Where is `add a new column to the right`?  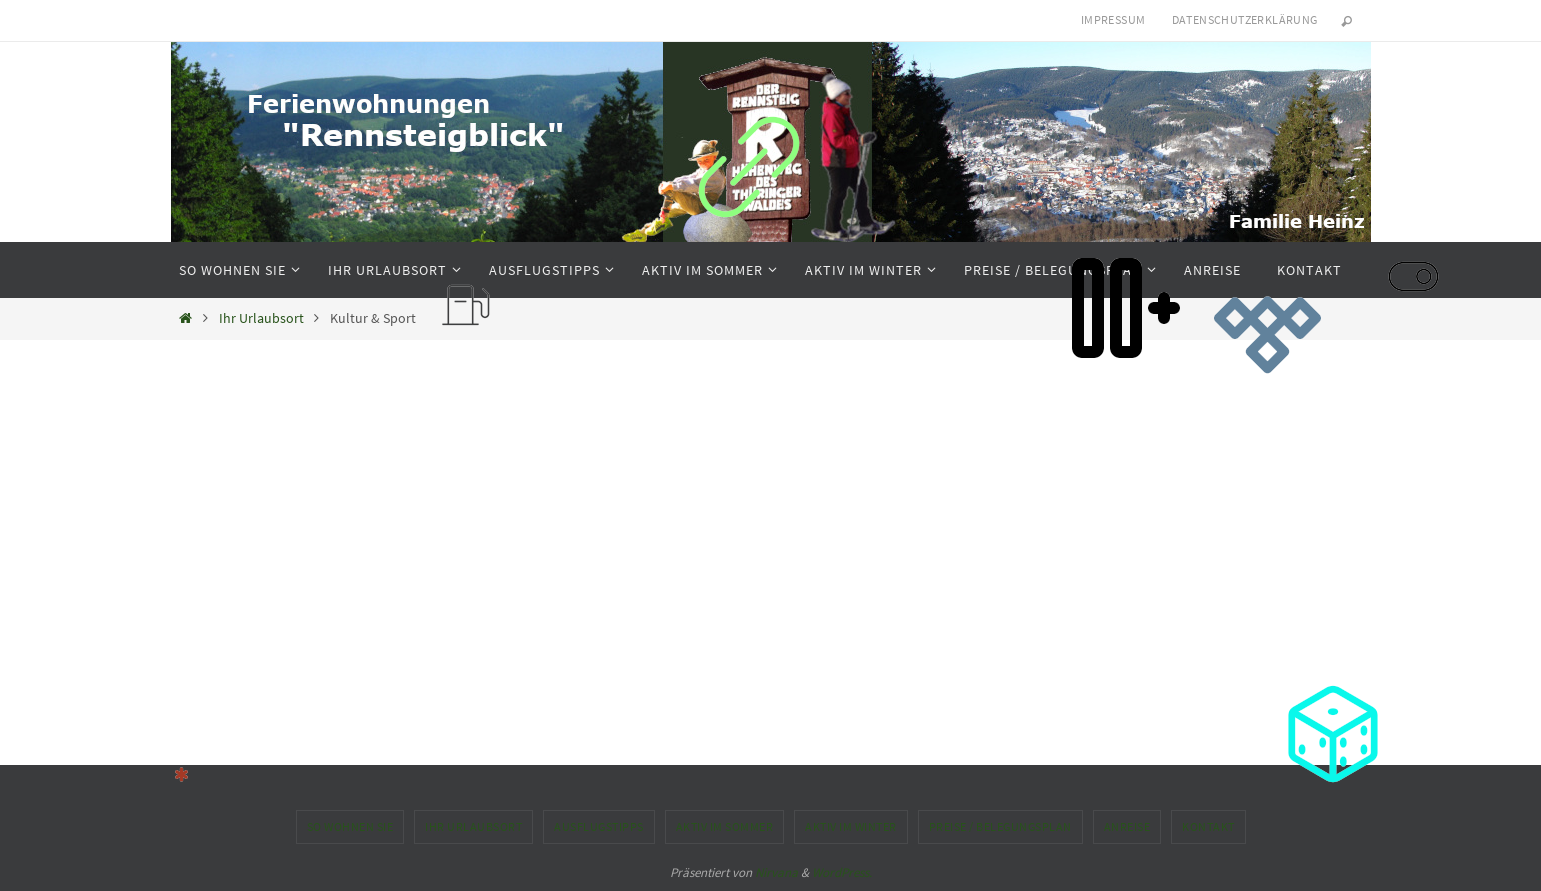 add a new column to the right is located at coordinates (1118, 308).